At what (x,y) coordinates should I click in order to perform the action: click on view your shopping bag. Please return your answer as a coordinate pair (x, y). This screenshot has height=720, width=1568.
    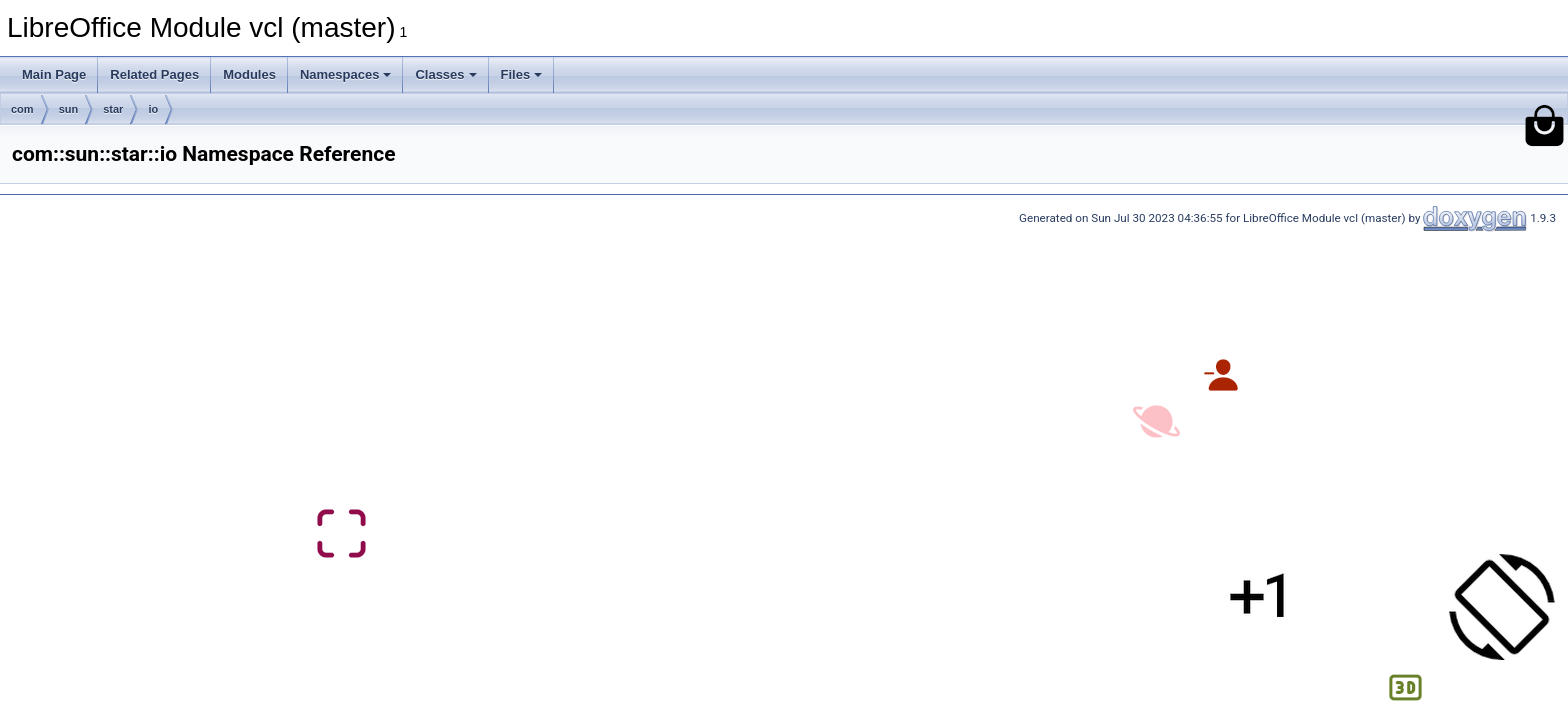
    Looking at the image, I should click on (1544, 125).